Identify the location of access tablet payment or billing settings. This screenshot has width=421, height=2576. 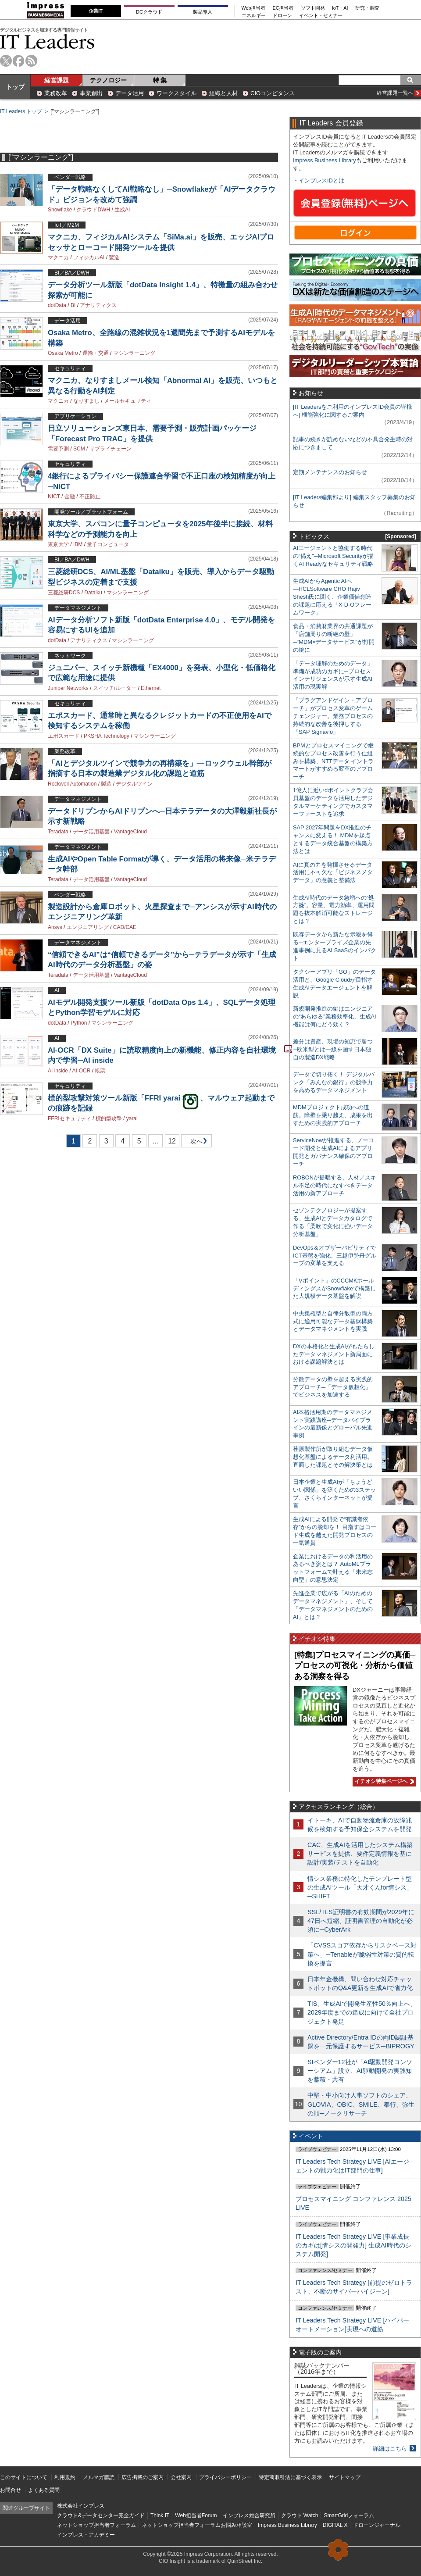
(288, 1049).